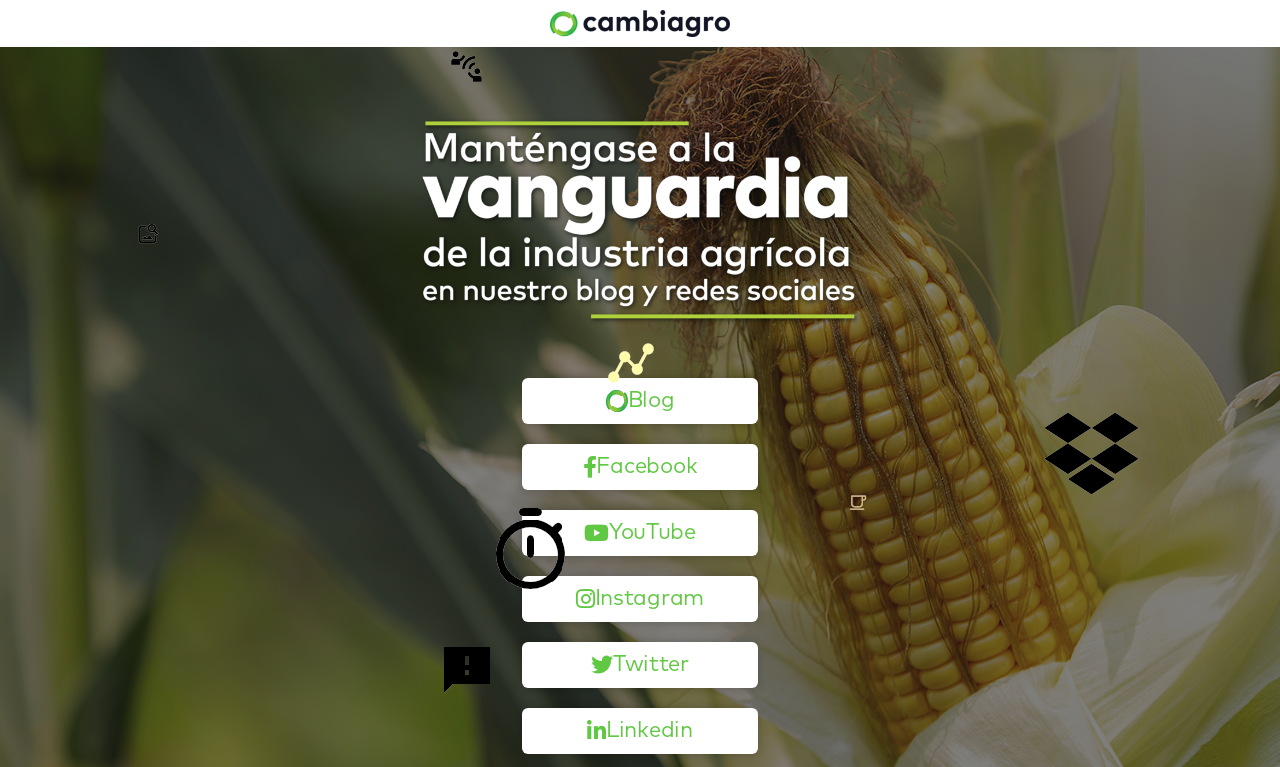 This screenshot has height=767, width=1280. What do you see at coordinates (858, 503) in the screenshot?
I see `find nearby coffee shops or cafes` at bounding box center [858, 503].